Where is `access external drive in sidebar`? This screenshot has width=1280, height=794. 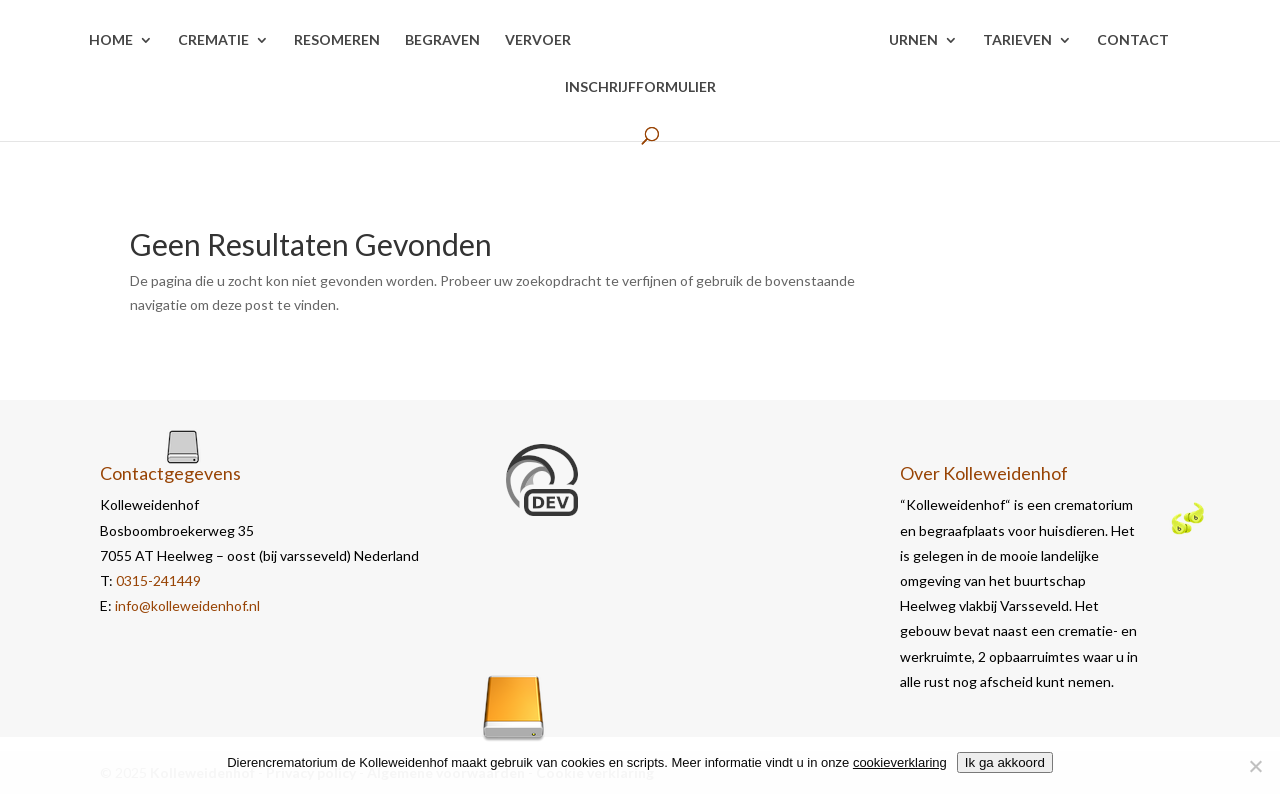 access external drive in sidebar is located at coordinates (183, 447).